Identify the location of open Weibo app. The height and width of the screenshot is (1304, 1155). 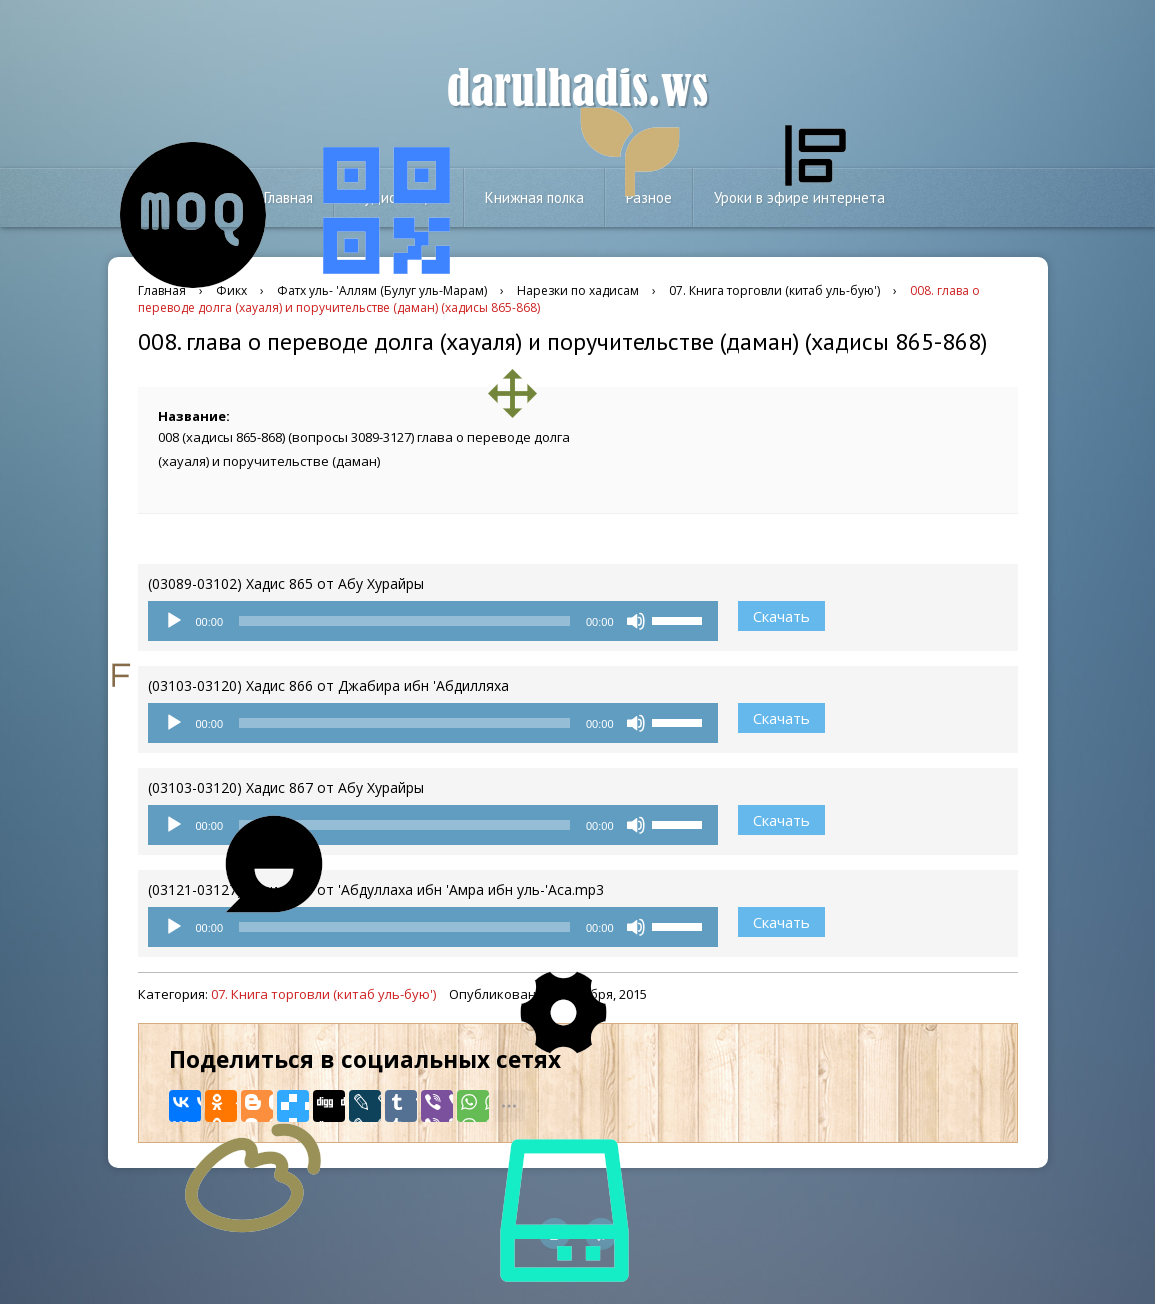
(253, 1179).